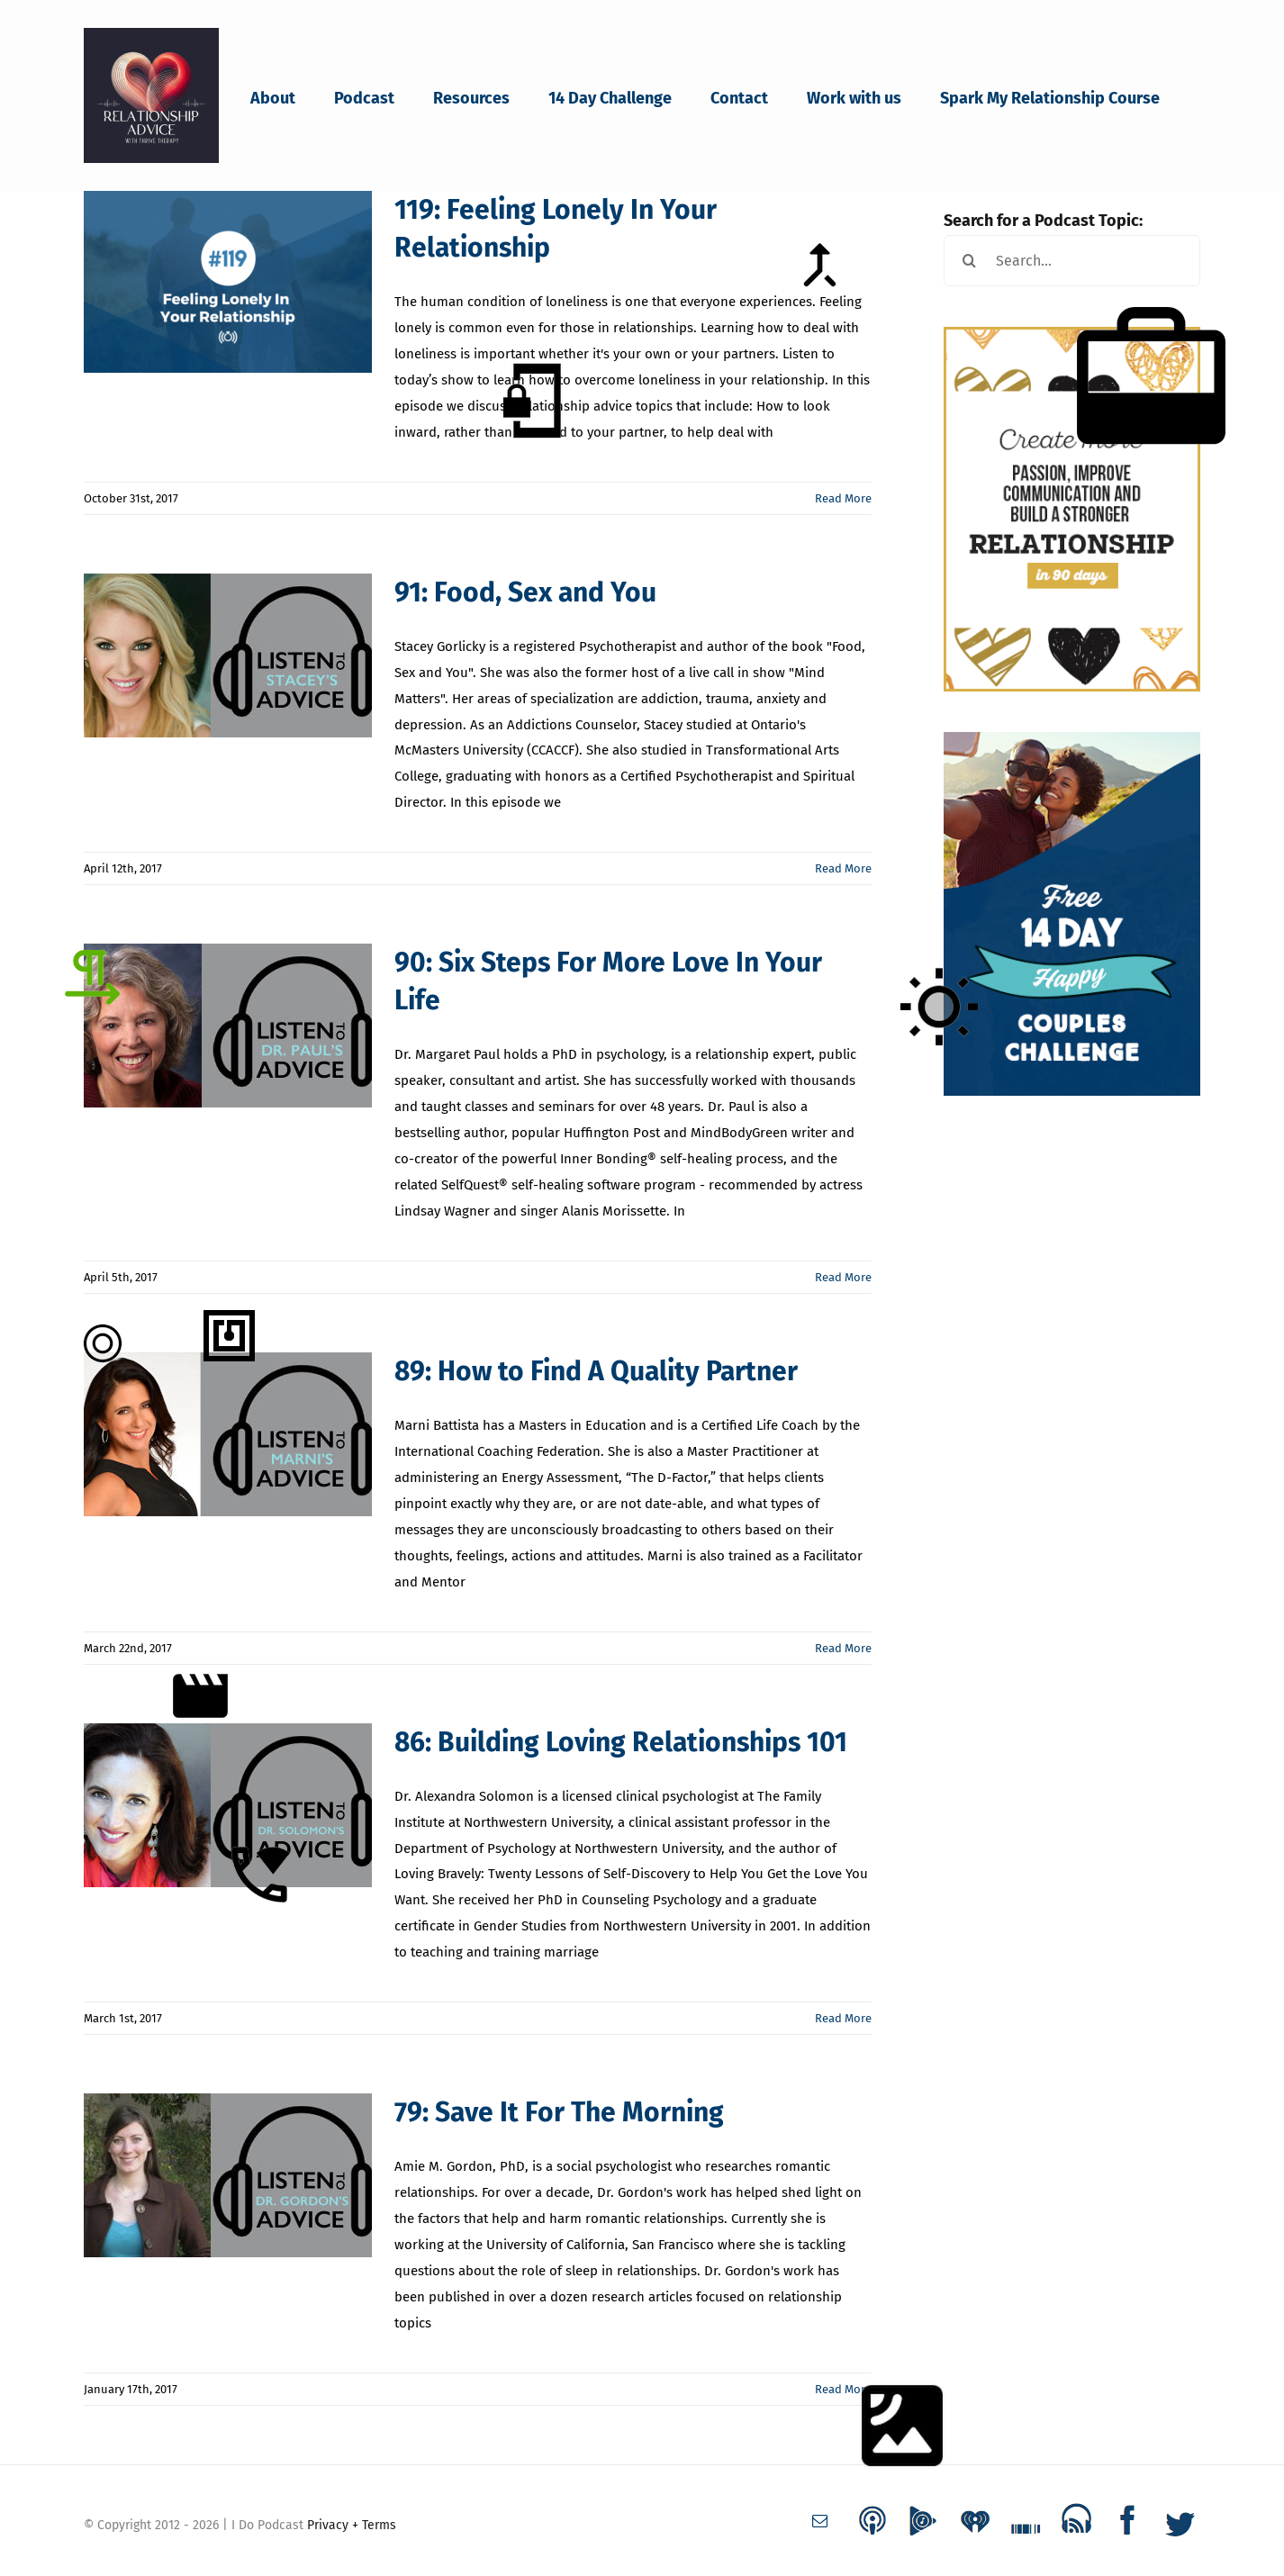 This screenshot has width=1284, height=2576. Describe the element at coordinates (103, 1343) in the screenshot. I see `select a single option from a list` at that location.